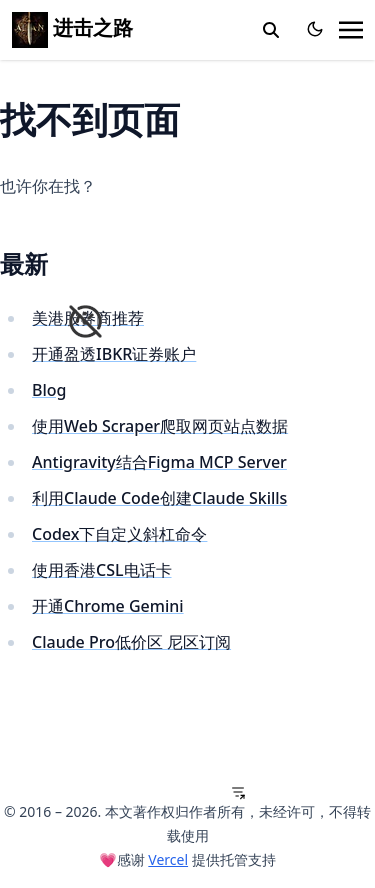  I want to click on share current filter settings, so click(238, 792).